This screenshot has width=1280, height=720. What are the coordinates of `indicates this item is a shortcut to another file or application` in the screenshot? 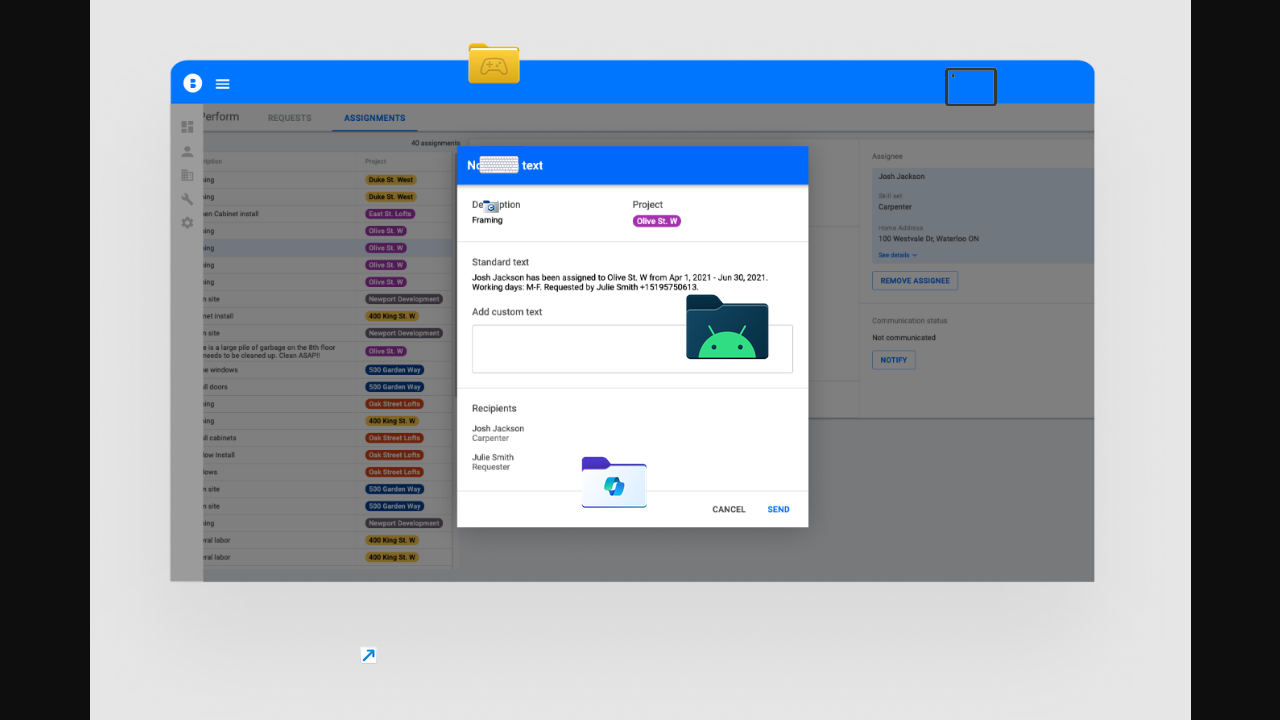 It's located at (382, 642).